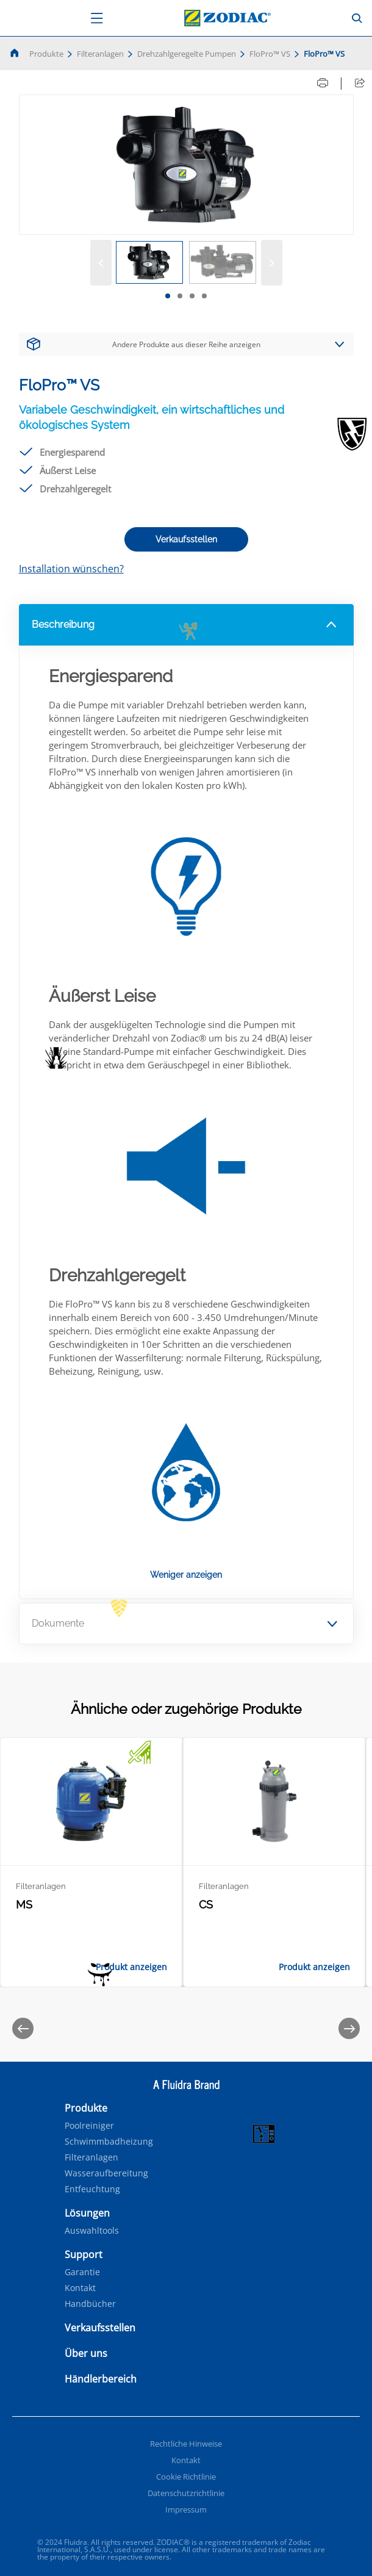 The height and width of the screenshot is (2576, 372). Describe the element at coordinates (139, 1752) in the screenshot. I see `indicates a critical hit or bleeding damage effect` at that location.